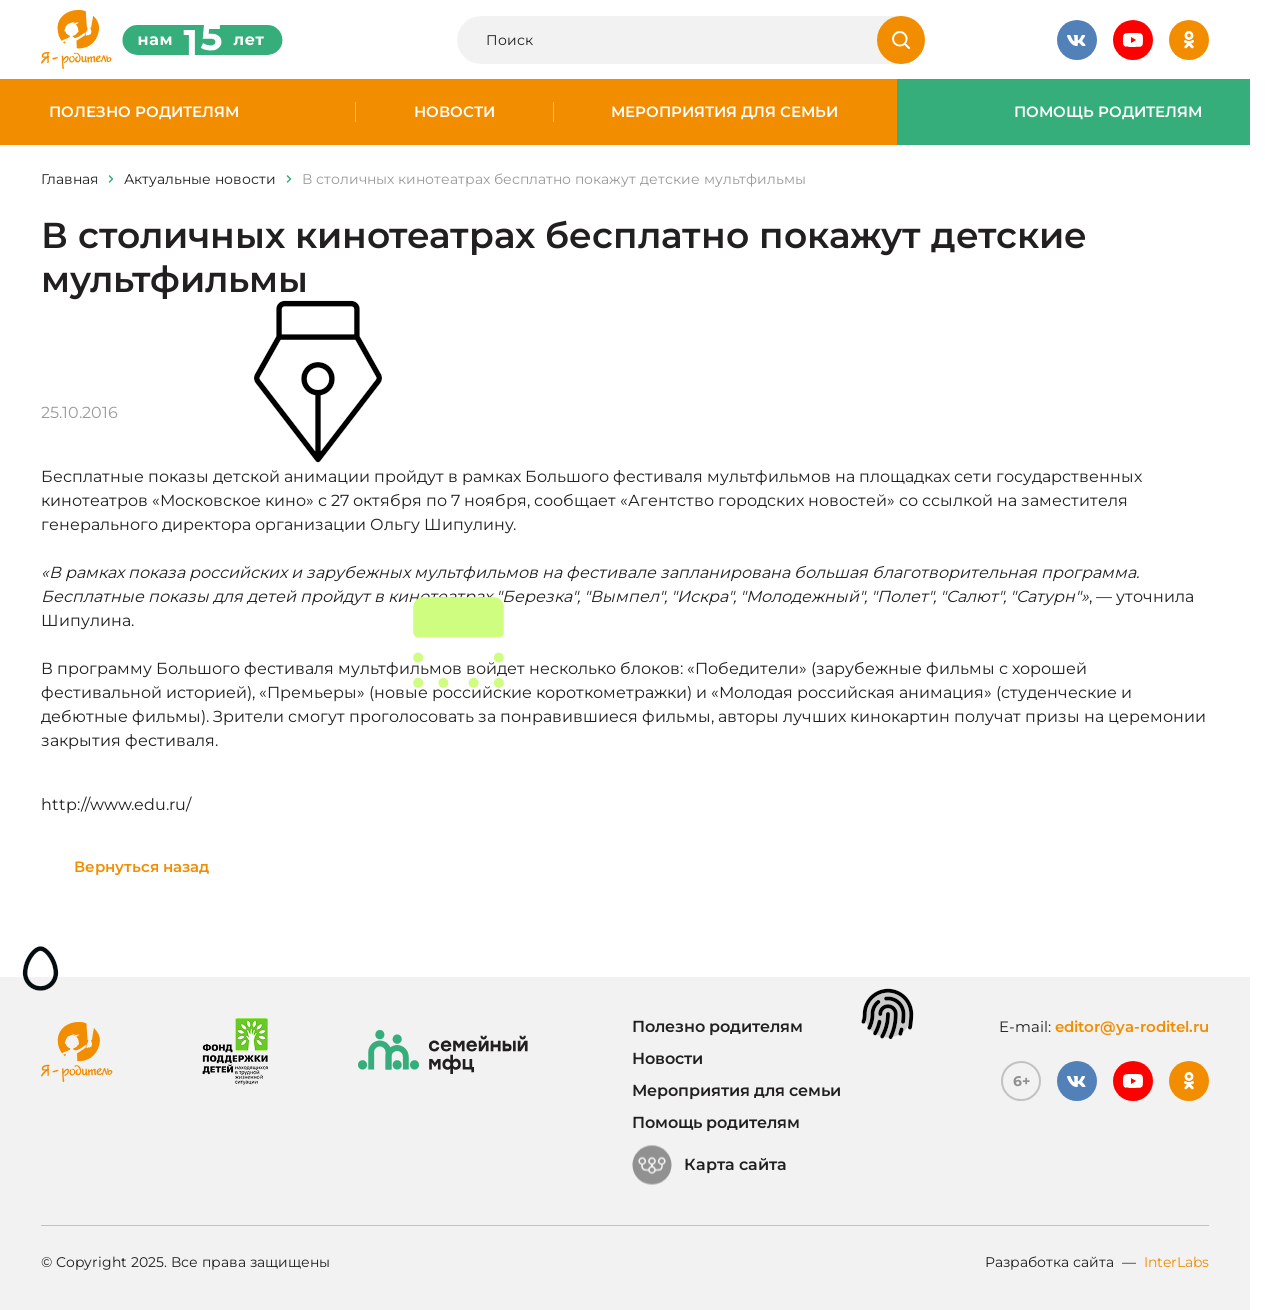 Image resolution: width=1265 pixels, height=1310 pixels. I want to click on access drawing or illustration tools, so click(318, 376).